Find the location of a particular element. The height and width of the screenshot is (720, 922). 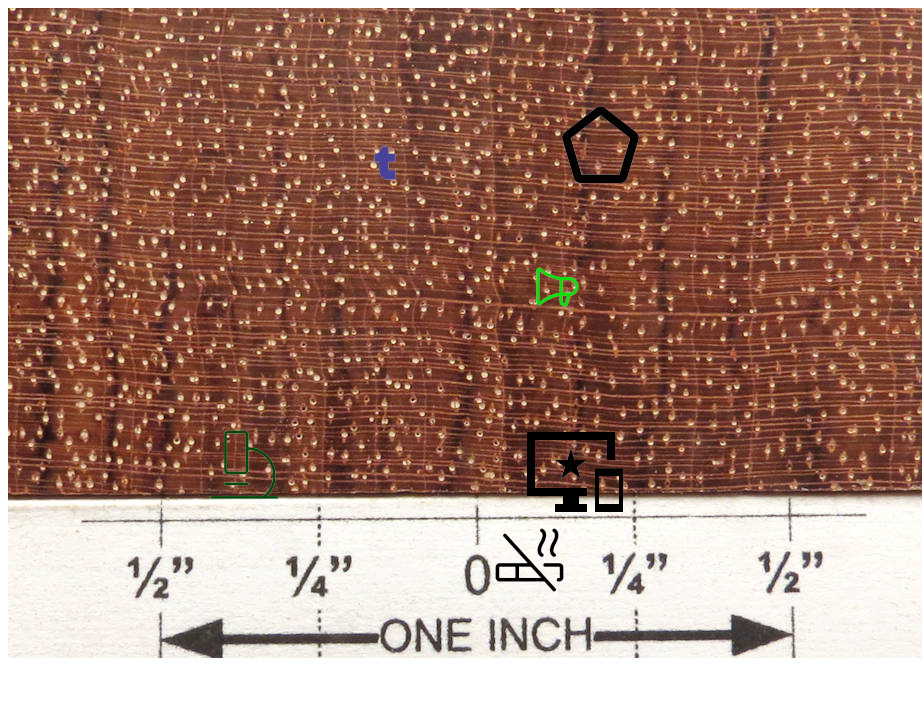

pentagon shape indicator is located at coordinates (600, 147).